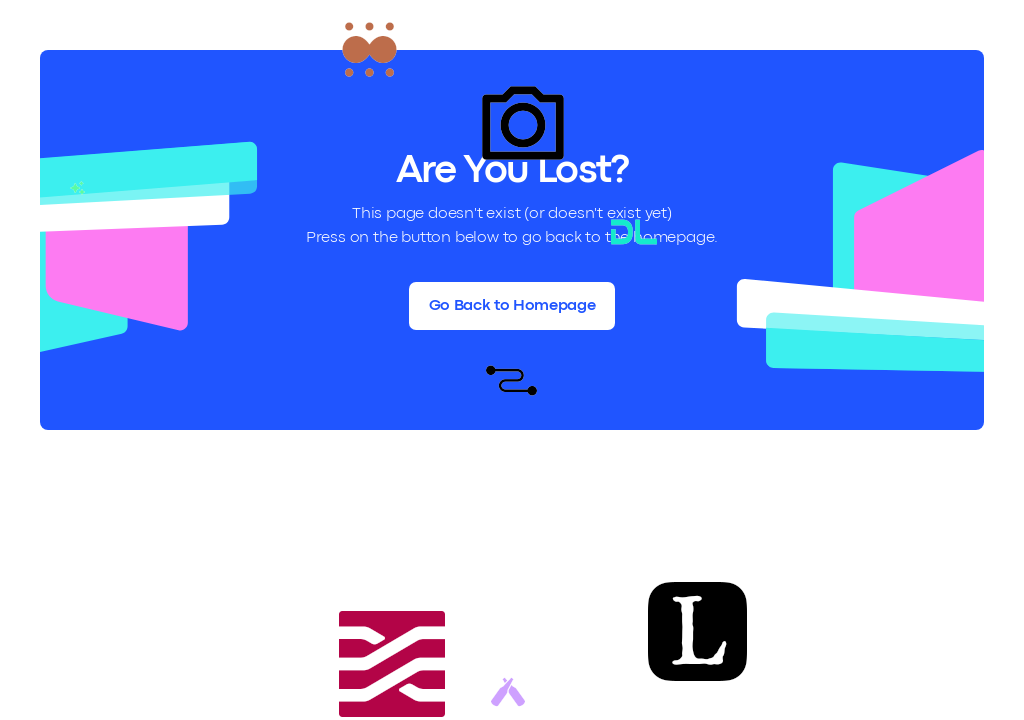 The width and height of the screenshot is (1024, 720). Describe the element at coordinates (523, 123) in the screenshot. I see `take a photo` at that location.